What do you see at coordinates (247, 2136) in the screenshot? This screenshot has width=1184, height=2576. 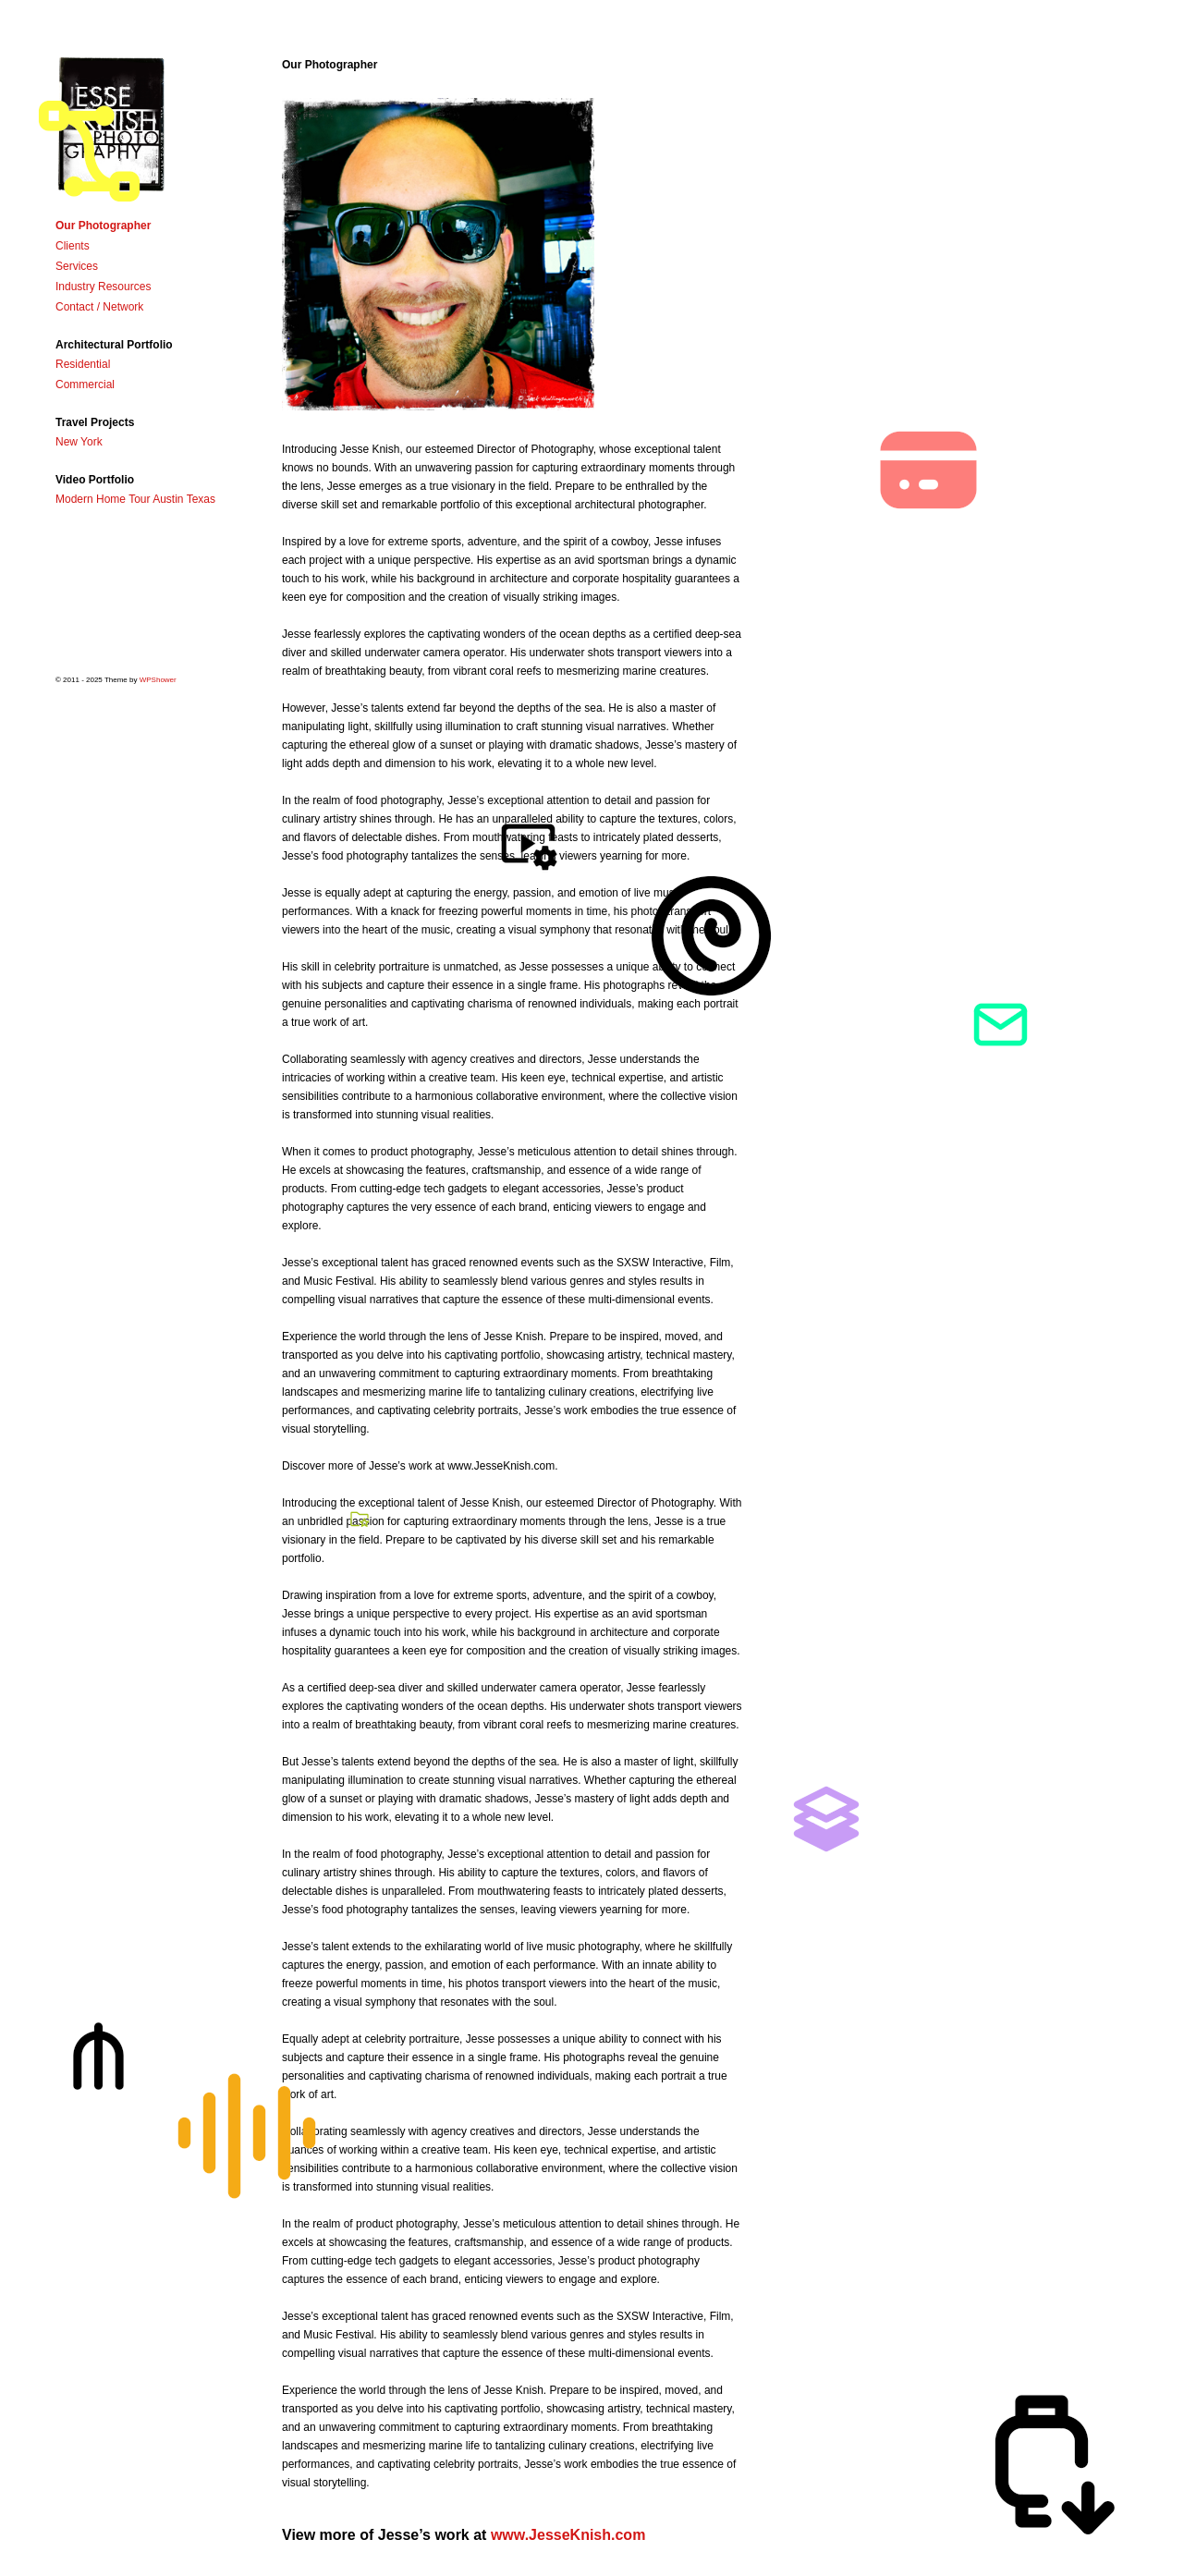 I see `audio playback or sound visualization` at bounding box center [247, 2136].